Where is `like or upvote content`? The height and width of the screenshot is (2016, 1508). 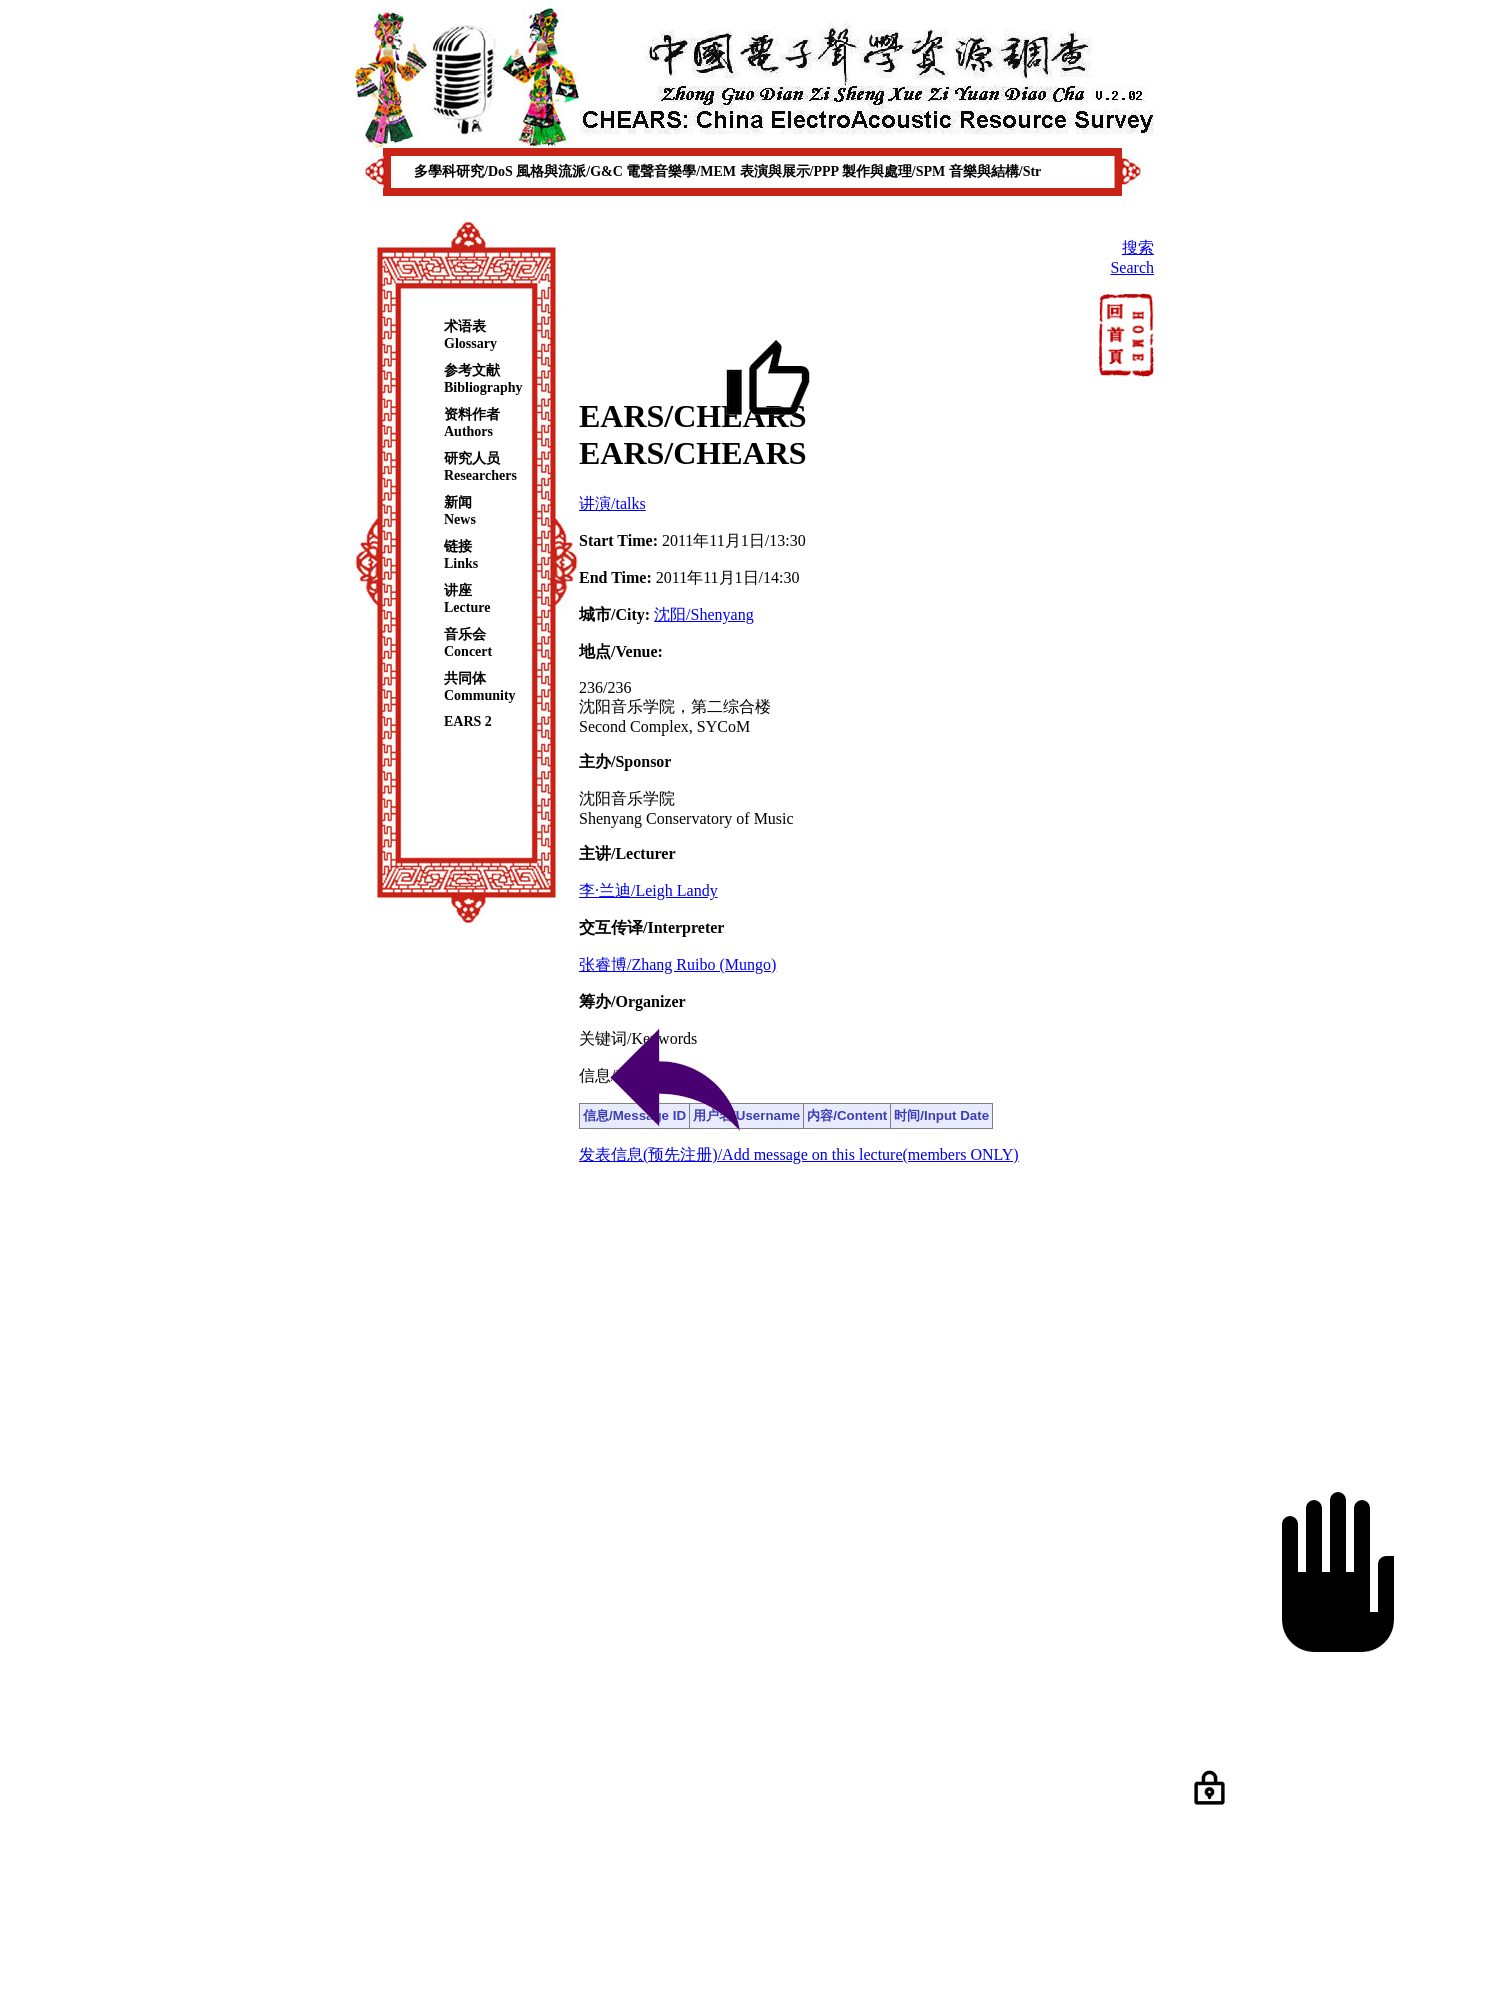
like or upvote content is located at coordinates (768, 381).